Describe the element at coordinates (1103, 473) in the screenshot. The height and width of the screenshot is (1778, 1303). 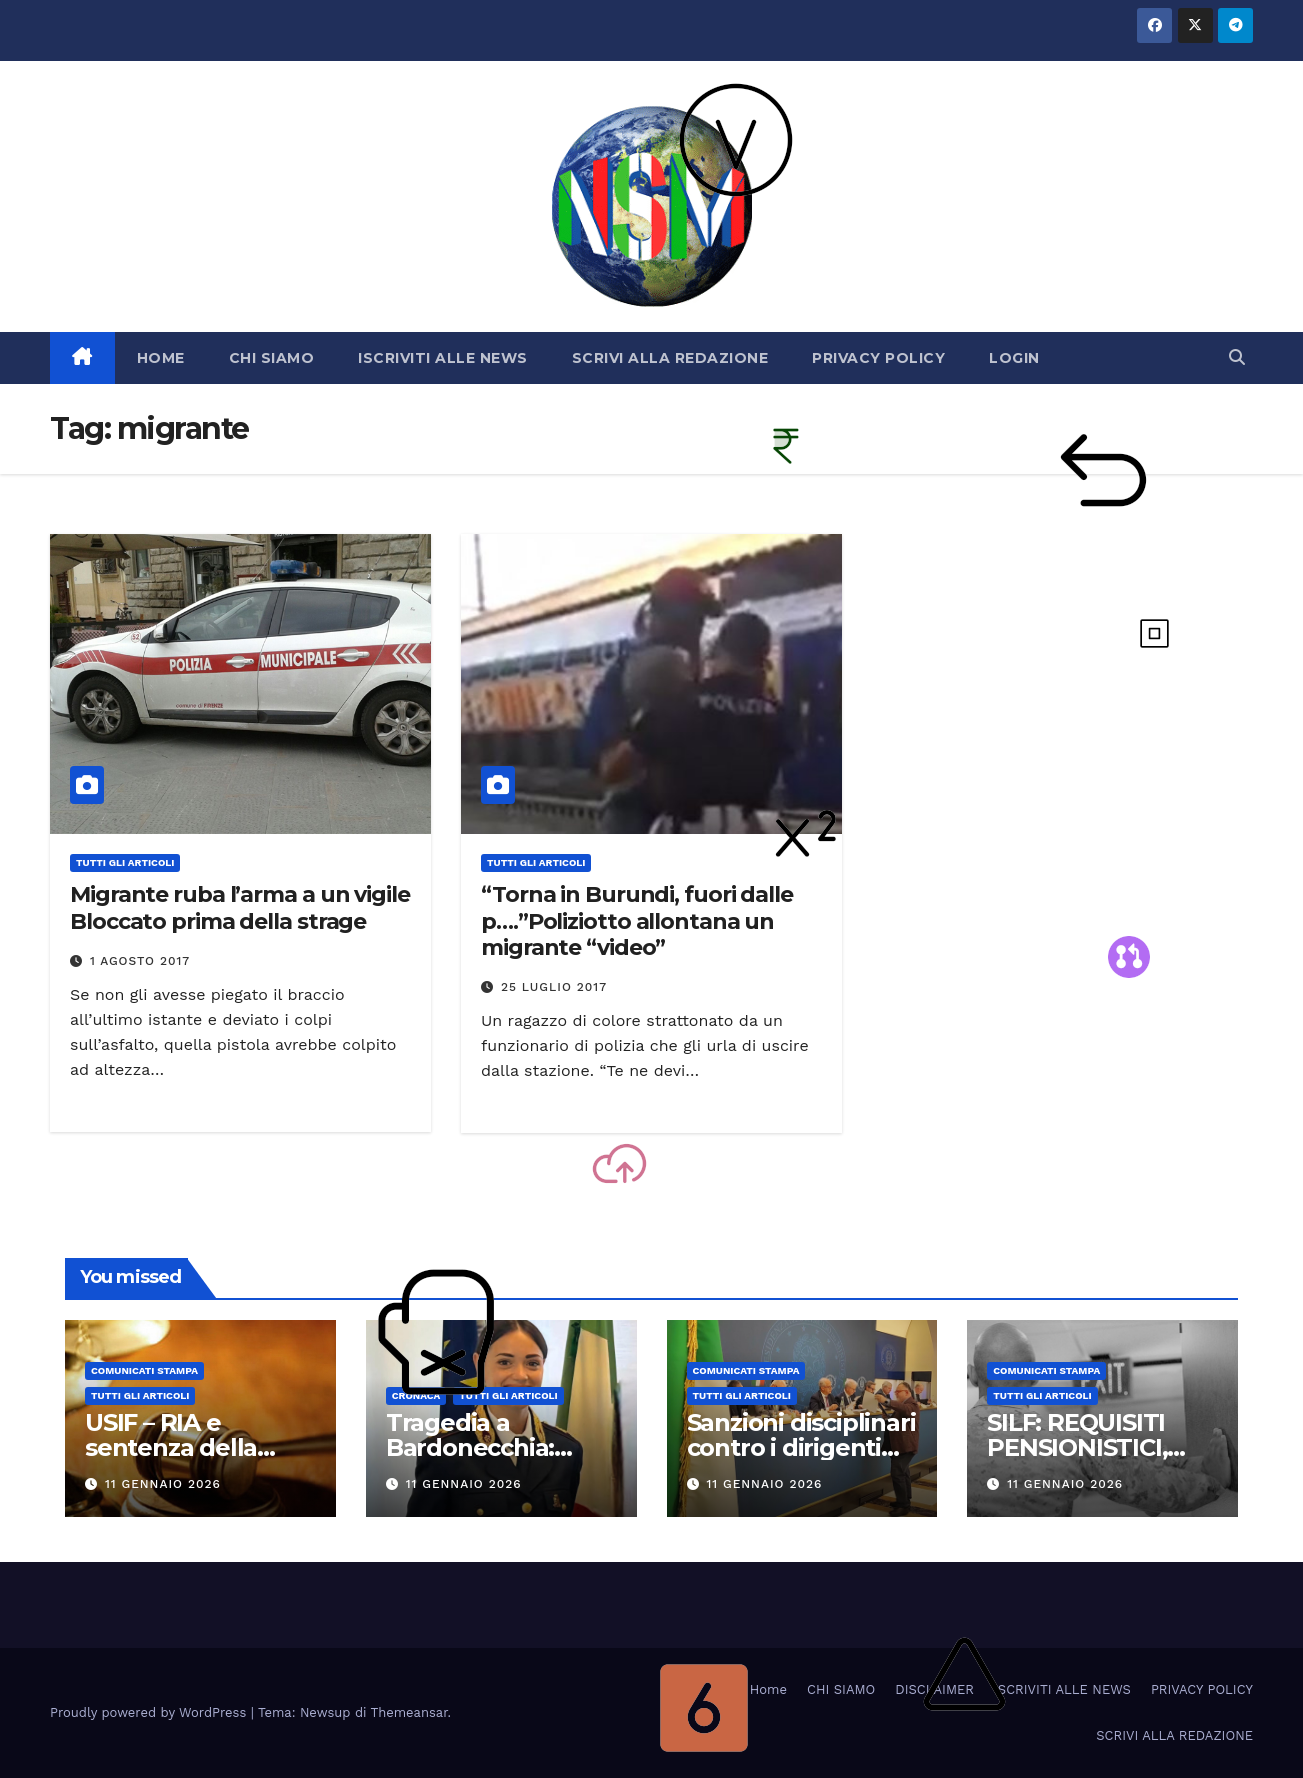
I see `undo last action` at that location.